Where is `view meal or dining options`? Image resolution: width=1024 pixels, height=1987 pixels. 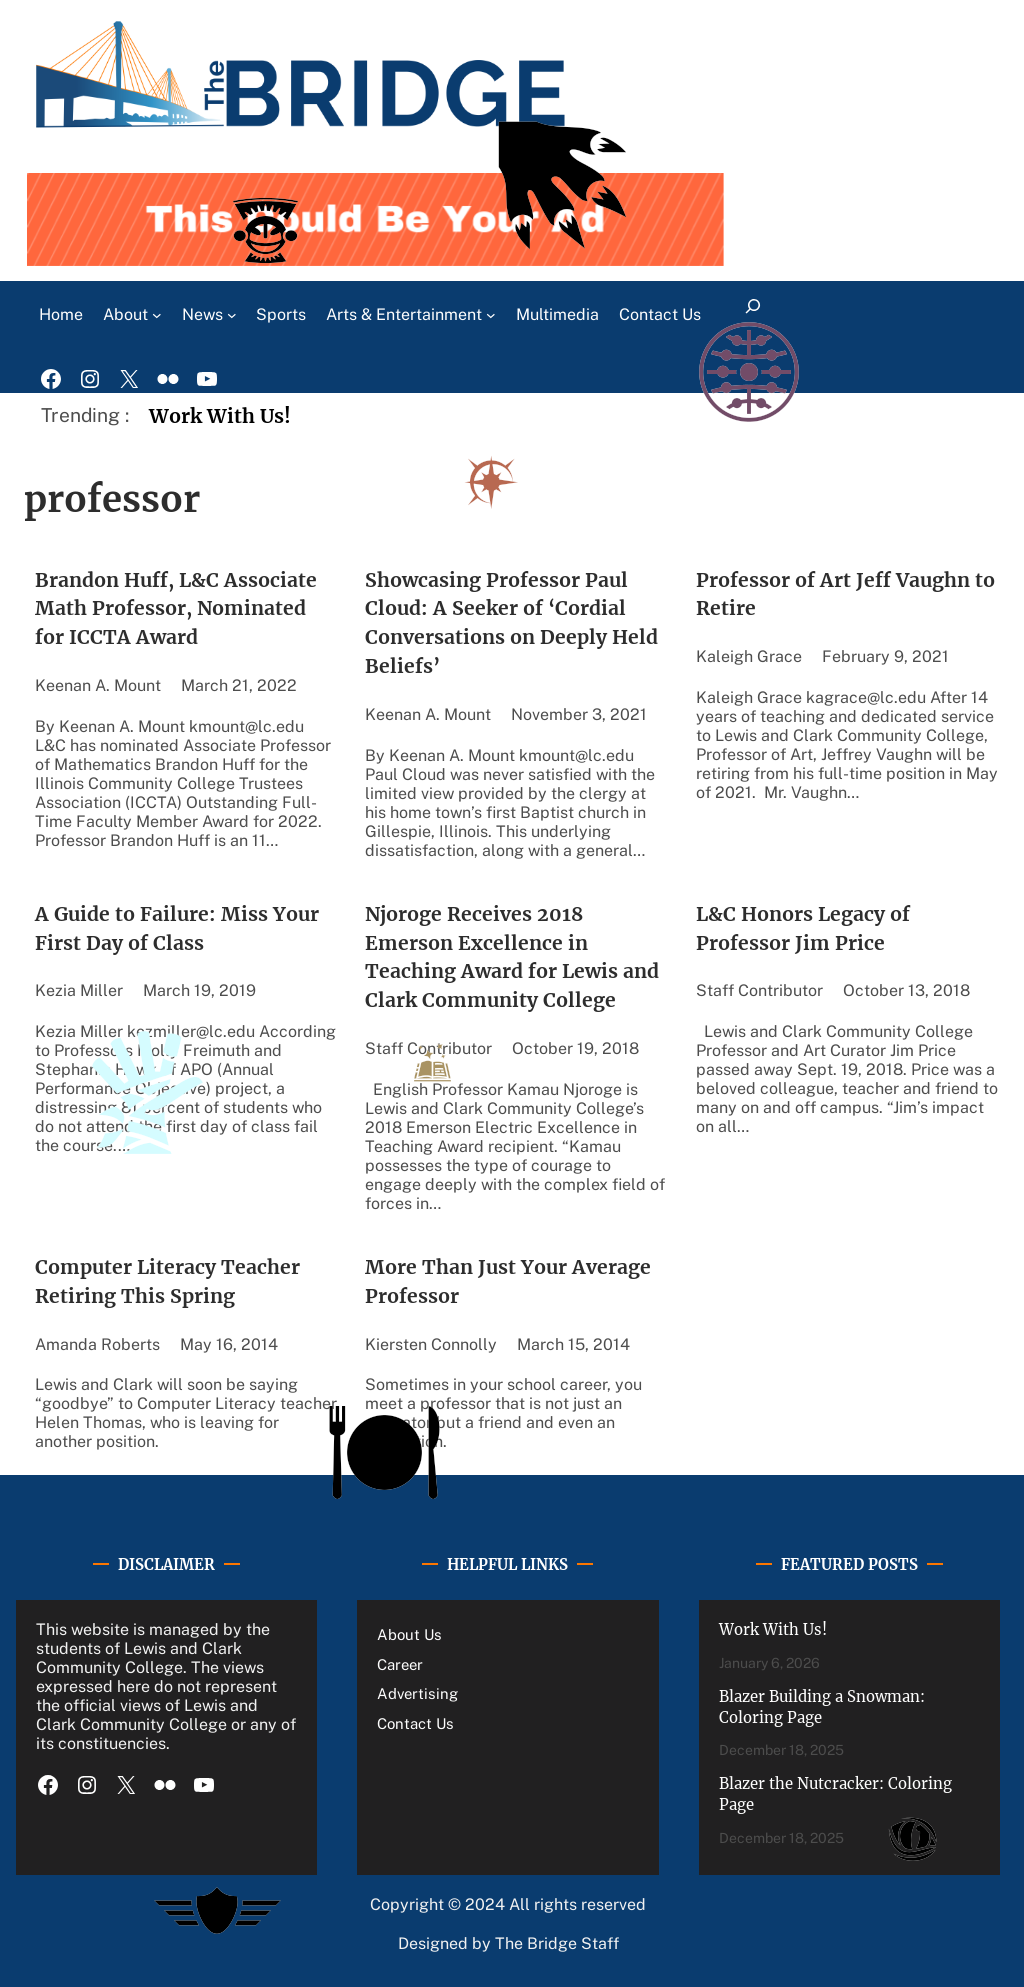 view meal or dining options is located at coordinates (384, 1452).